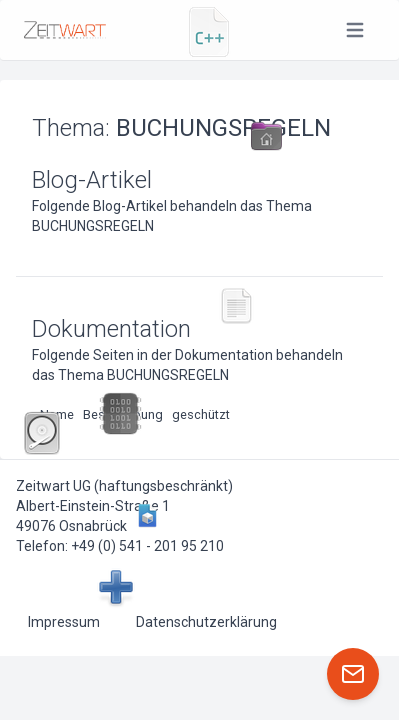  I want to click on a C++ source code file, so click(209, 32).